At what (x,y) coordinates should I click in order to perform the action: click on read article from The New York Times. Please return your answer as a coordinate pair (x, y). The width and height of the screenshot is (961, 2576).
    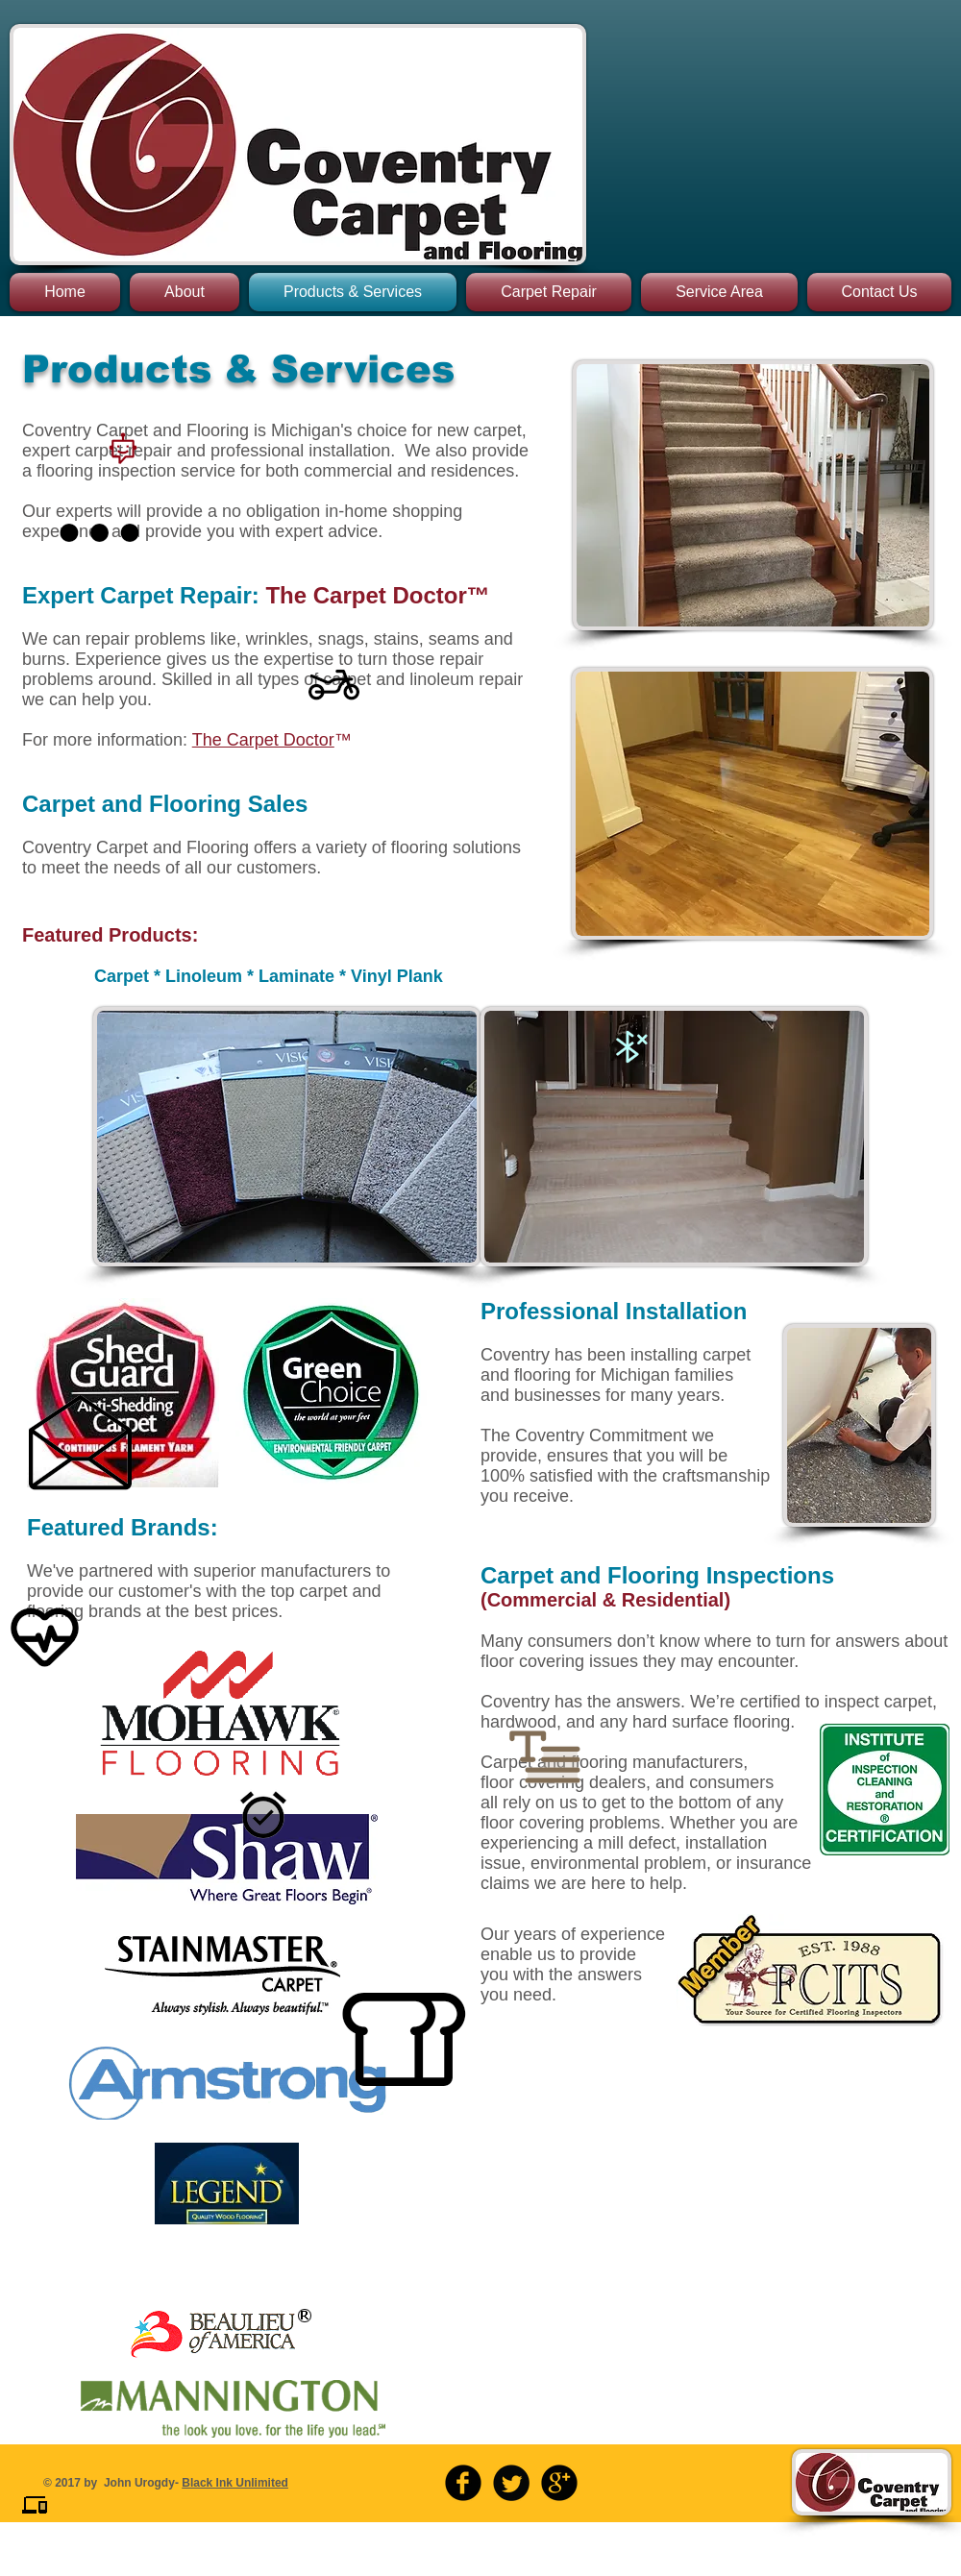
    Looking at the image, I should click on (543, 1756).